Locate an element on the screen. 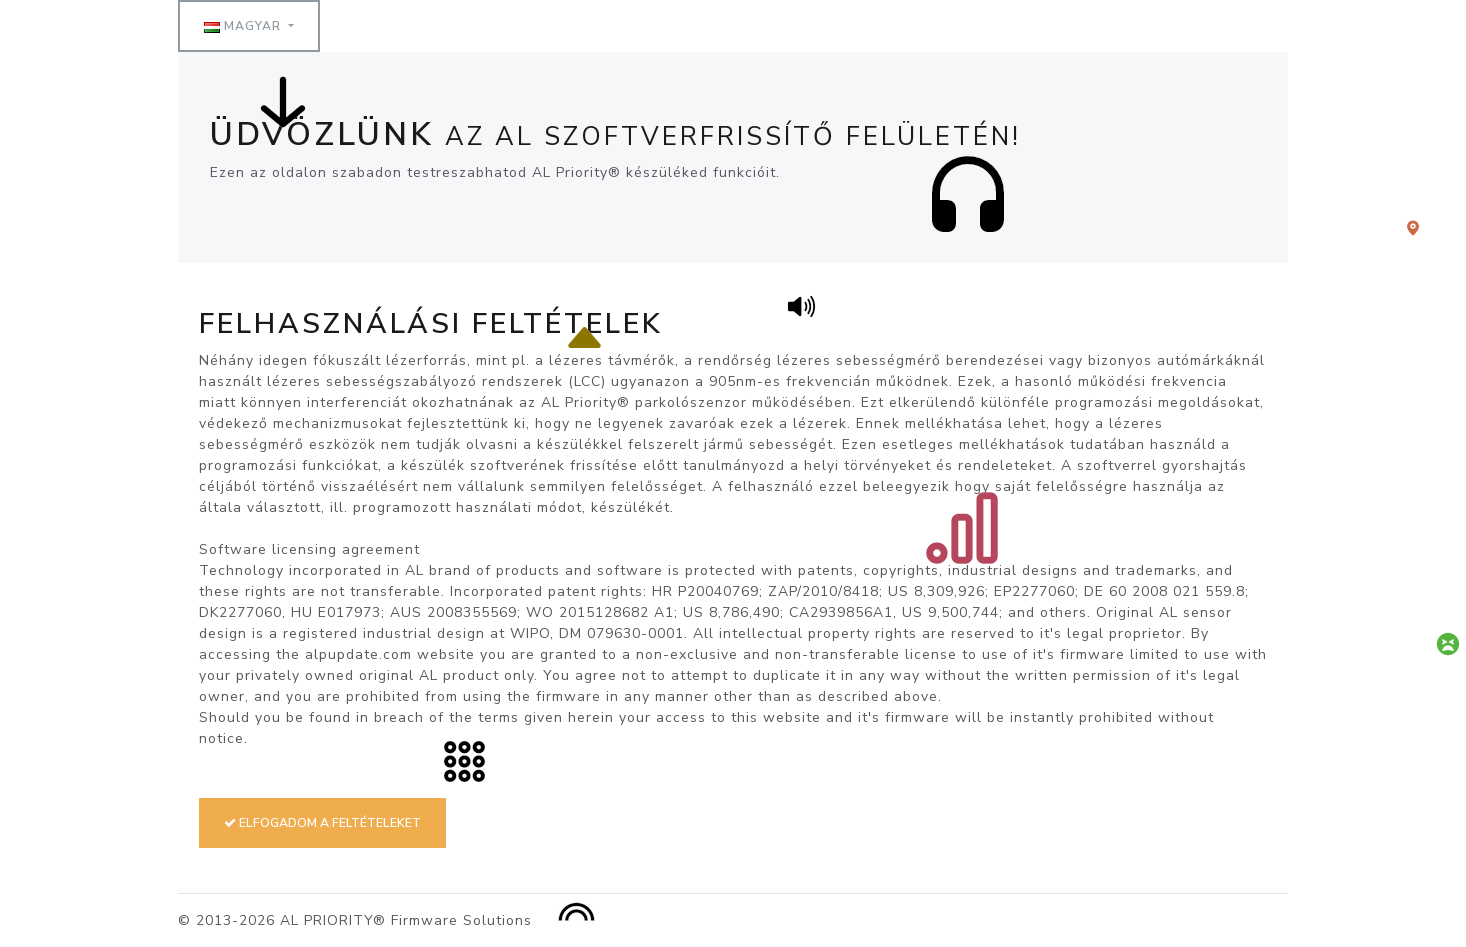  access audio or voice support is located at coordinates (968, 200).